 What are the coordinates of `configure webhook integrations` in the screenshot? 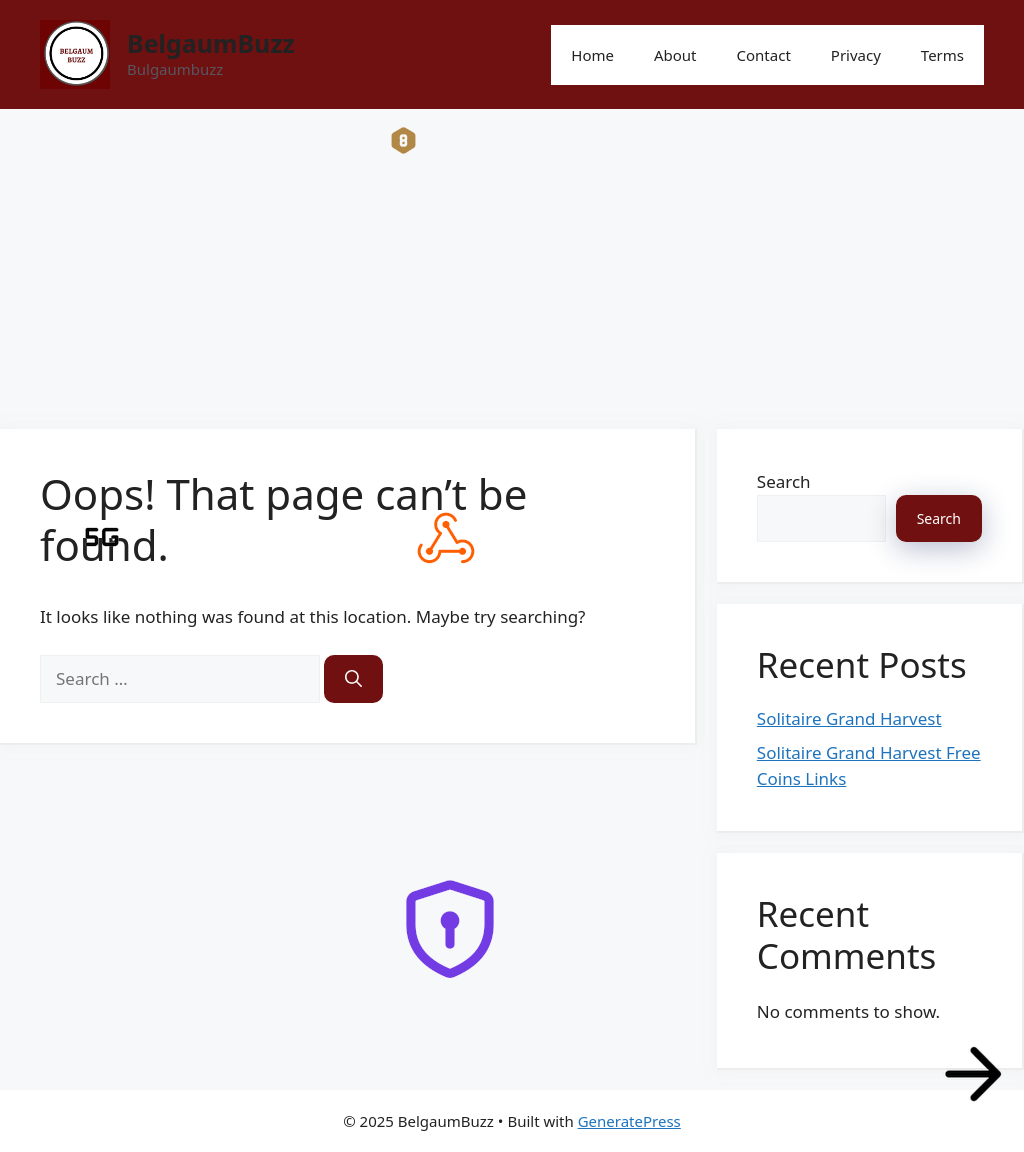 It's located at (446, 541).